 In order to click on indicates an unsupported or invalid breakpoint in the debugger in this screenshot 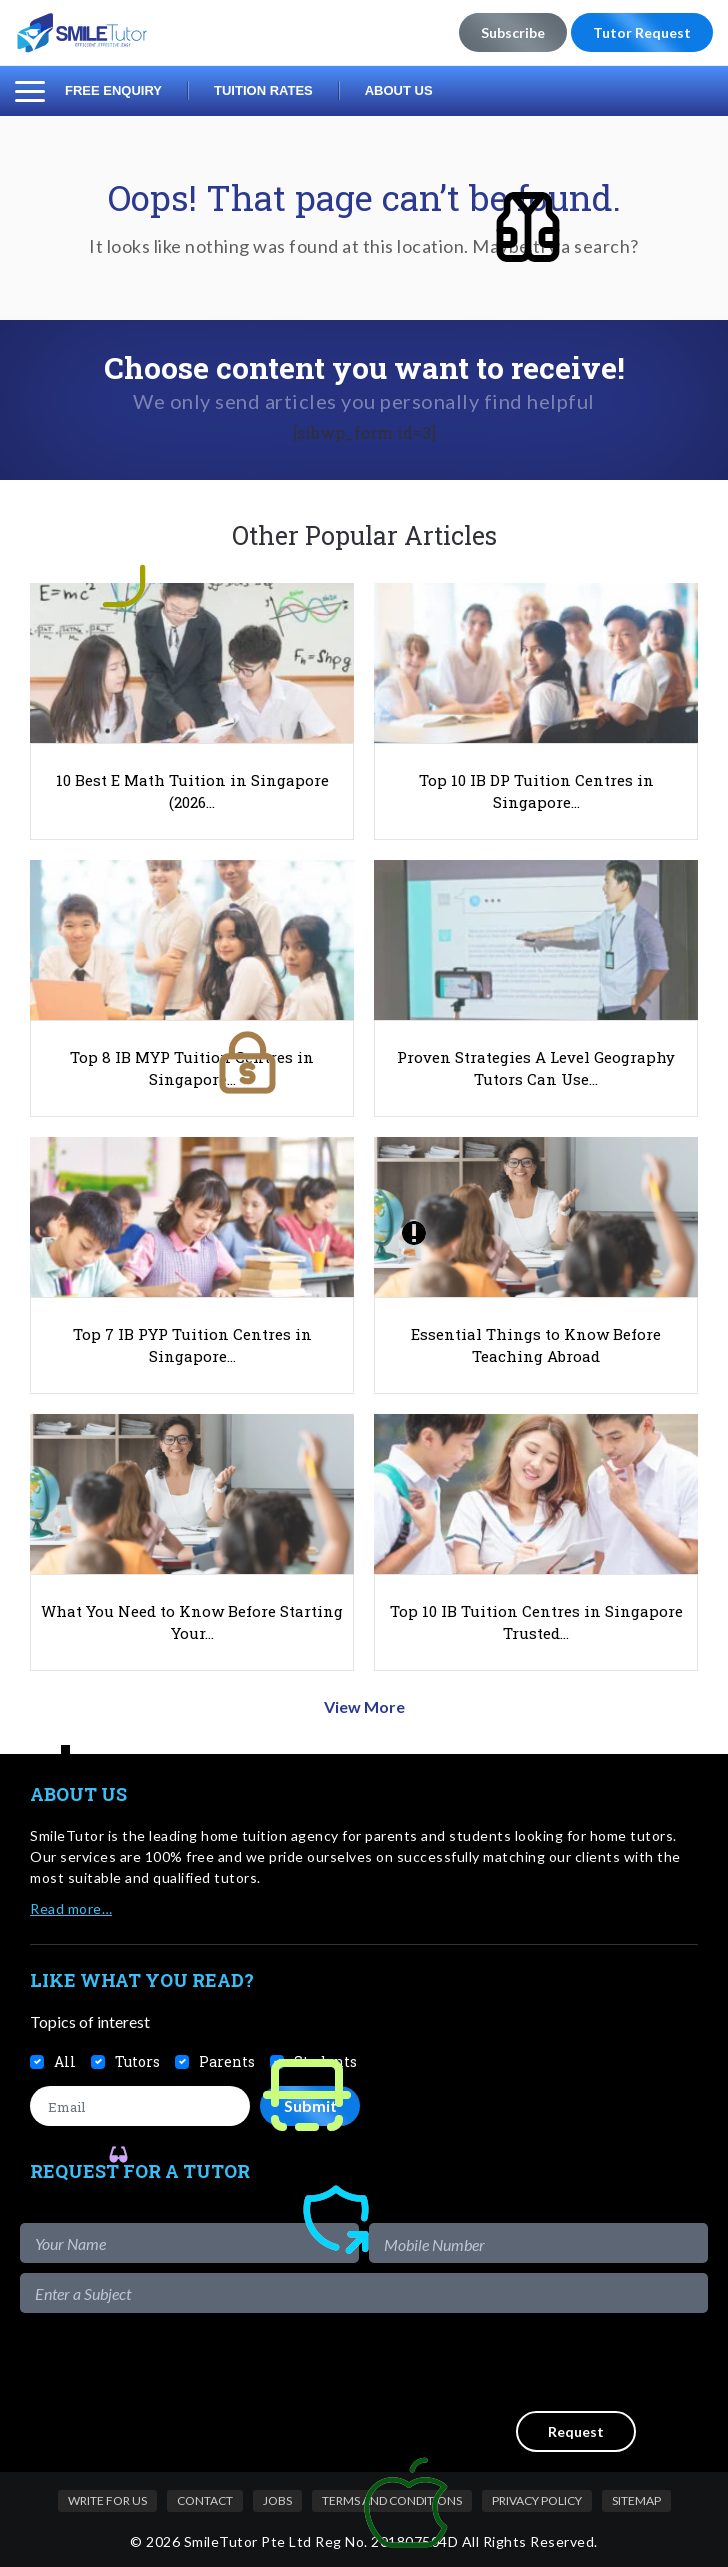, I will do `click(414, 1233)`.